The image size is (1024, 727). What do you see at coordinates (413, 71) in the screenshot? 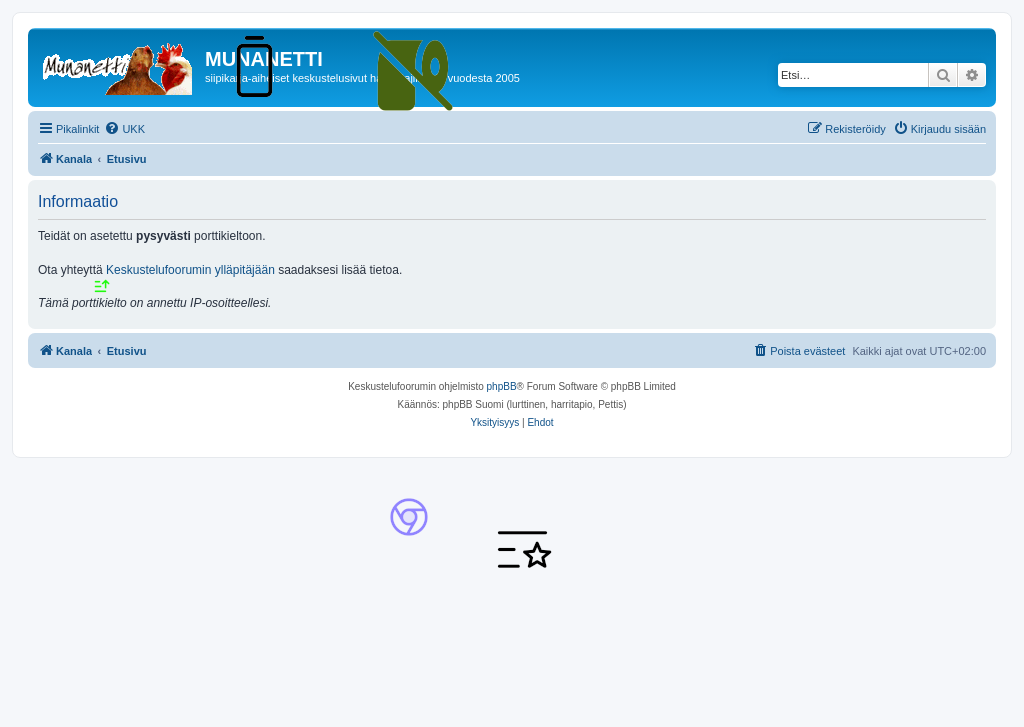
I see `indicates toilet paper is out of stock or unavailable` at bounding box center [413, 71].